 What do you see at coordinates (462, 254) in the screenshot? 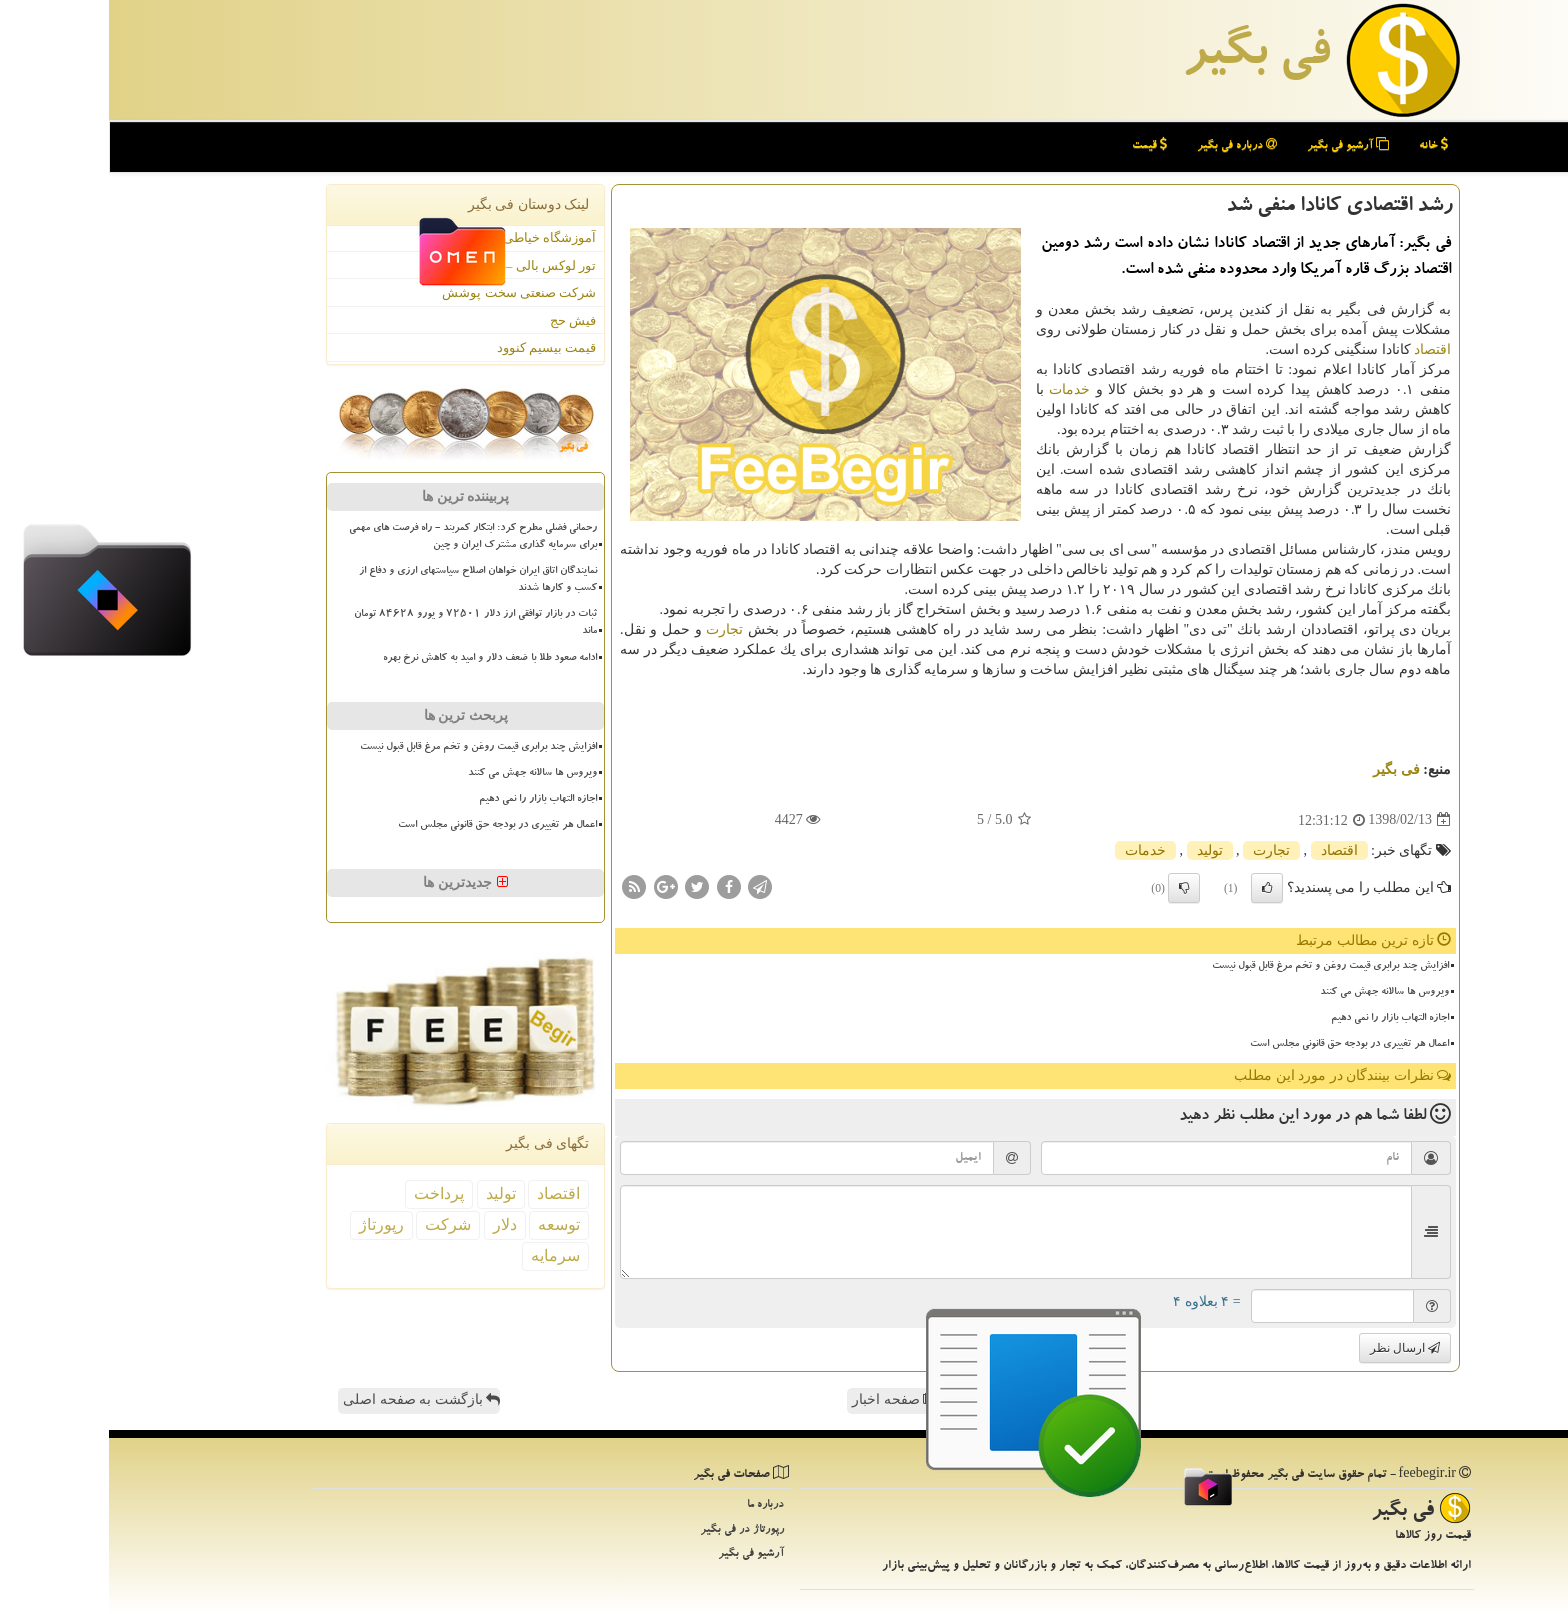
I see `folder for HP Omen gaming software or files` at bounding box center [462, 254].